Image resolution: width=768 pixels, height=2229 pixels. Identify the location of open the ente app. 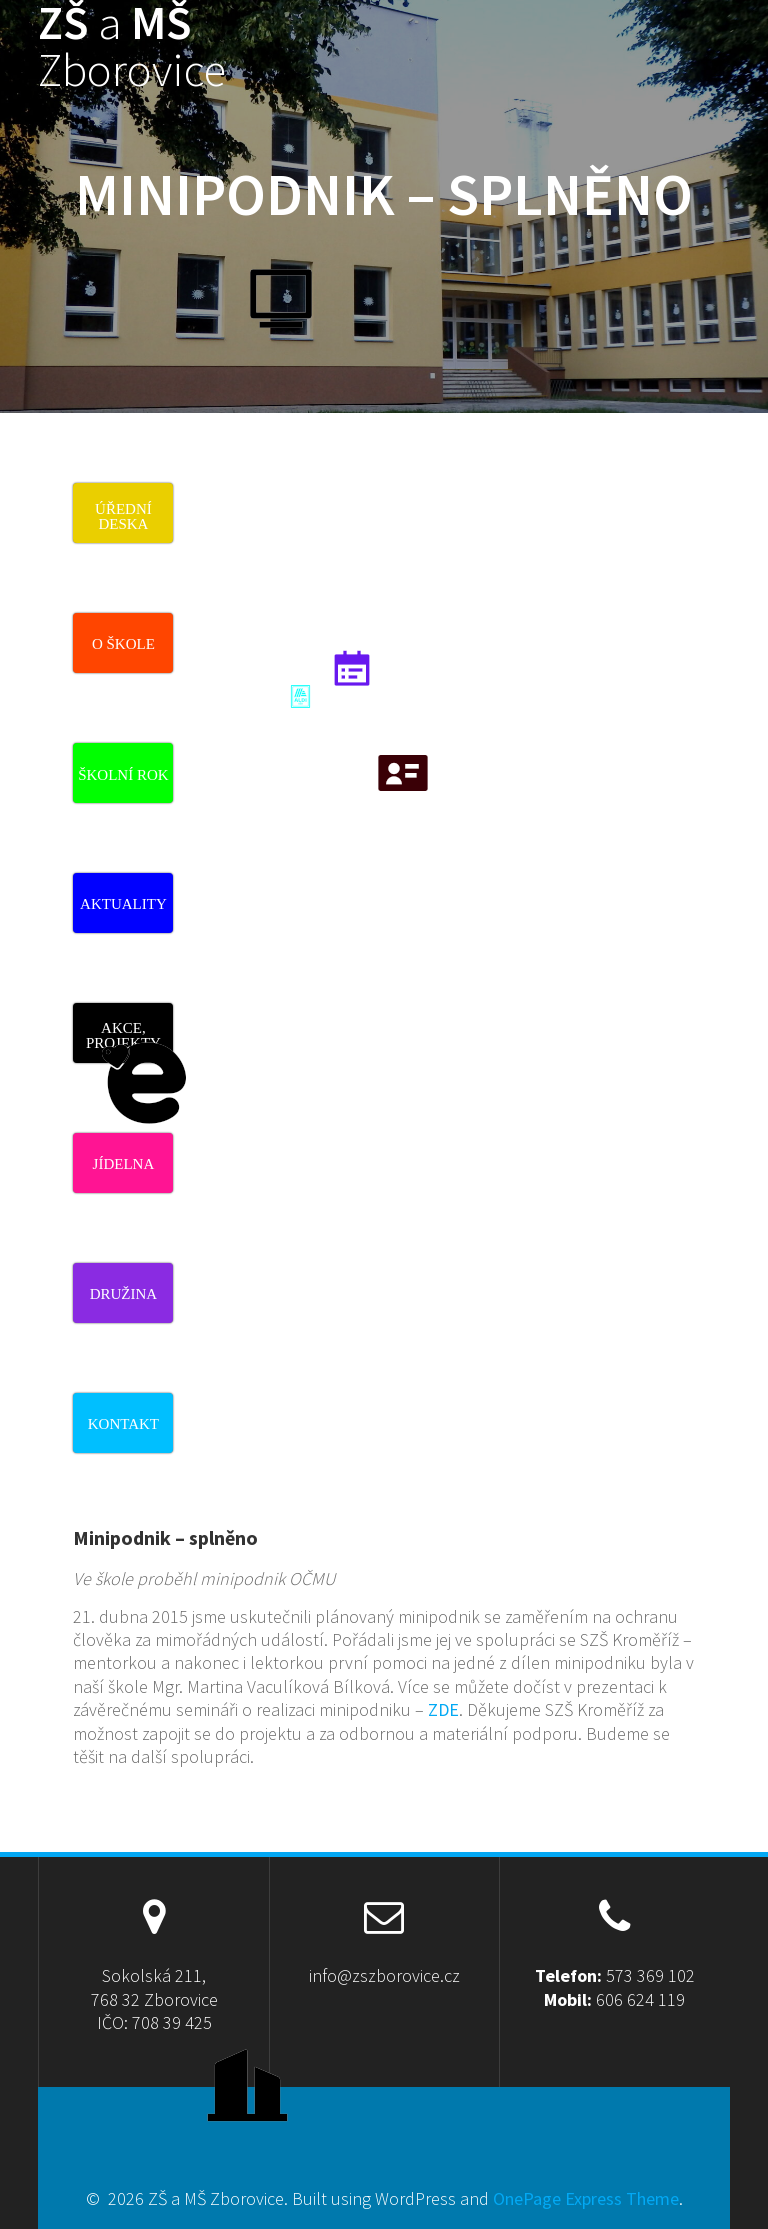
(144, 1083).